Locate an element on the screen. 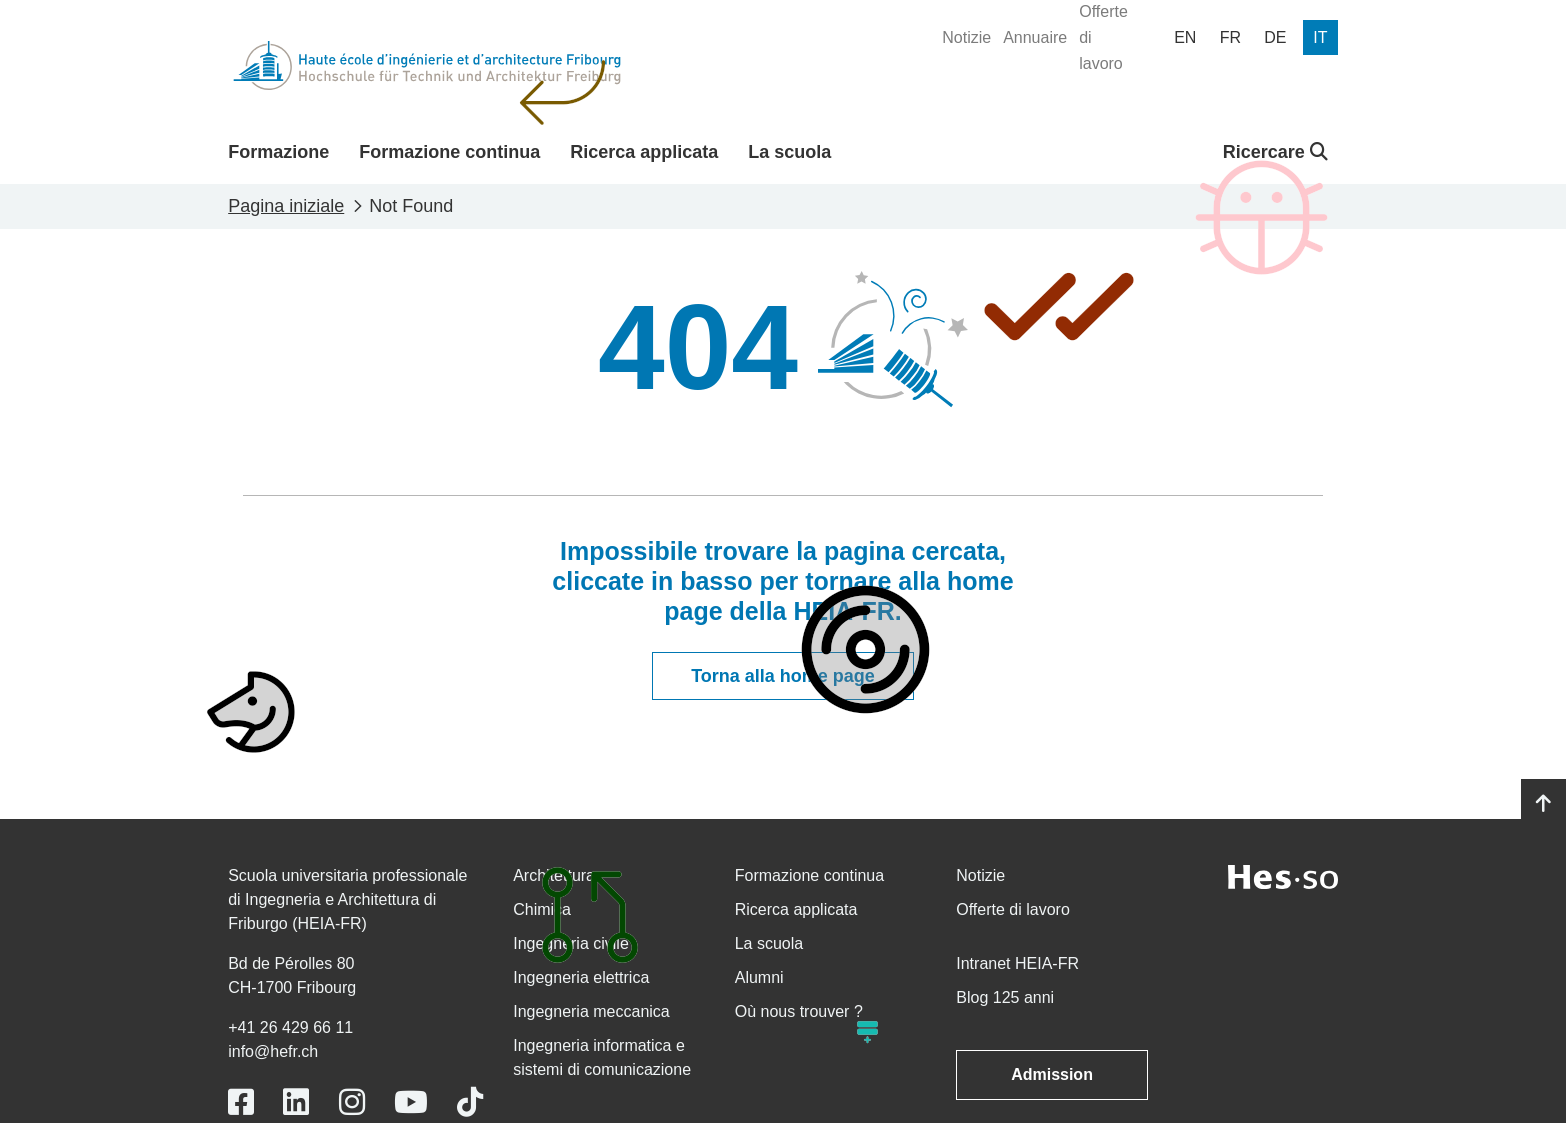 This screenshot has height=1123, width=1566. add a new row below is located at coordinates (867, 1030).